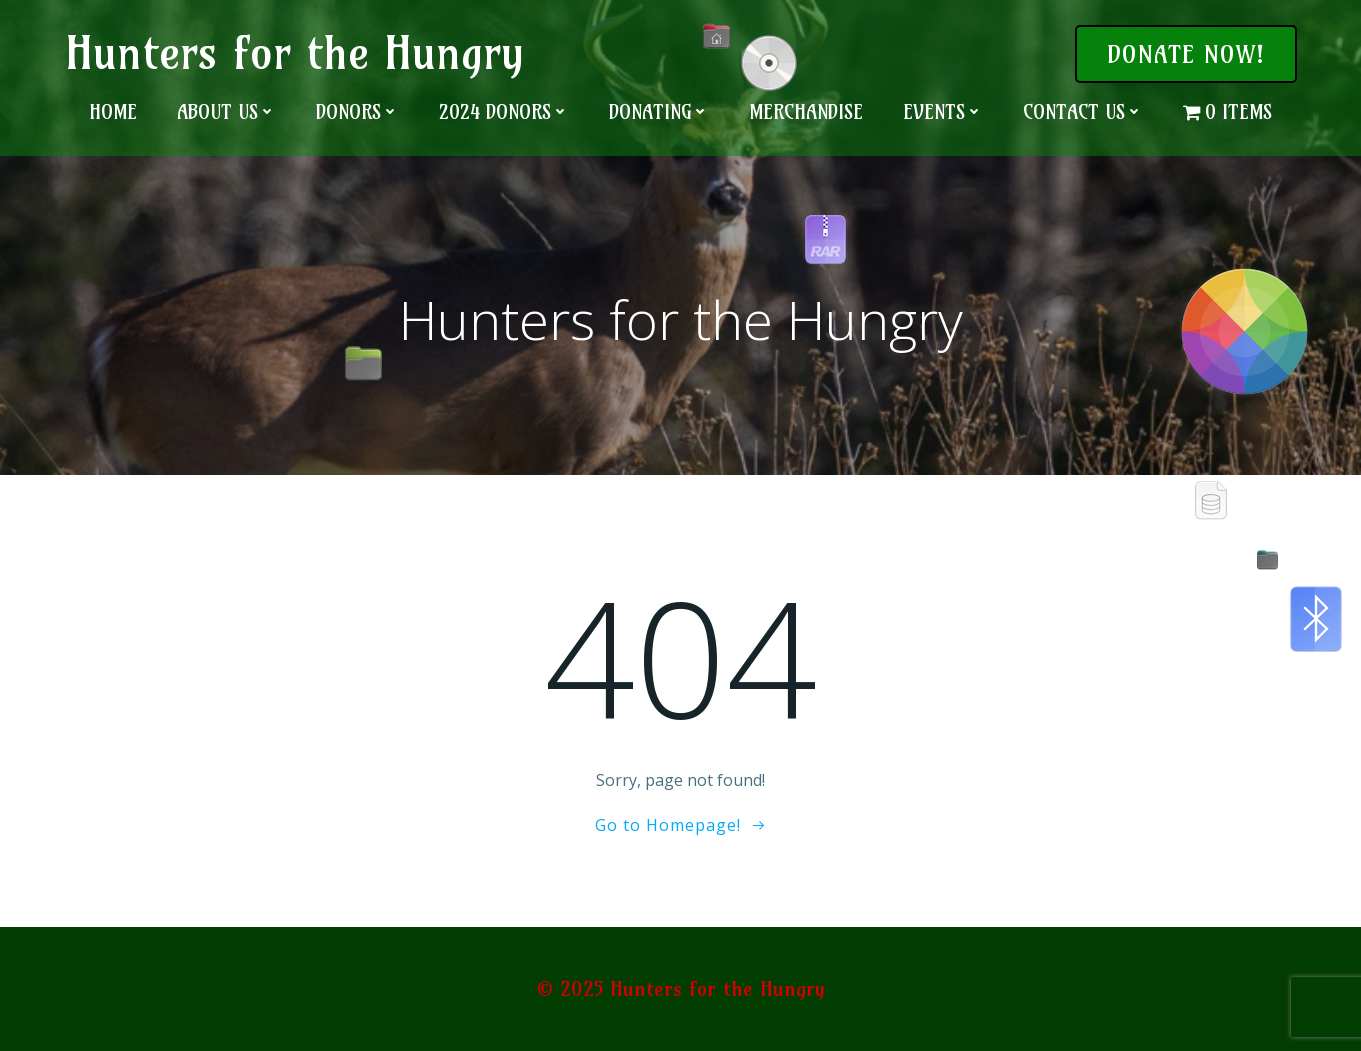  Describe the element at coordinates (1316, 619) in the screenshot. I see `indicates bluetooth is active and connected` at that location.